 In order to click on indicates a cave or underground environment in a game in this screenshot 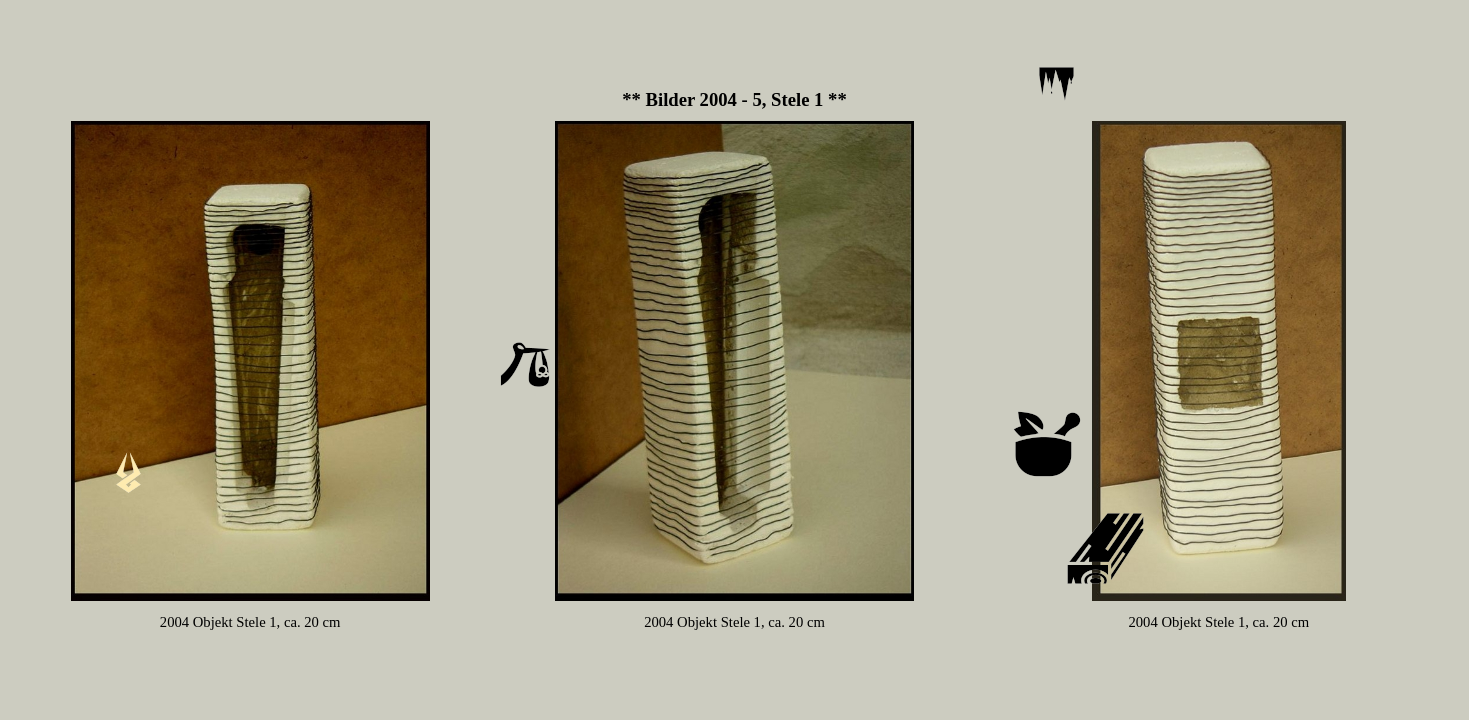, I will do `click(1056, 84)`.